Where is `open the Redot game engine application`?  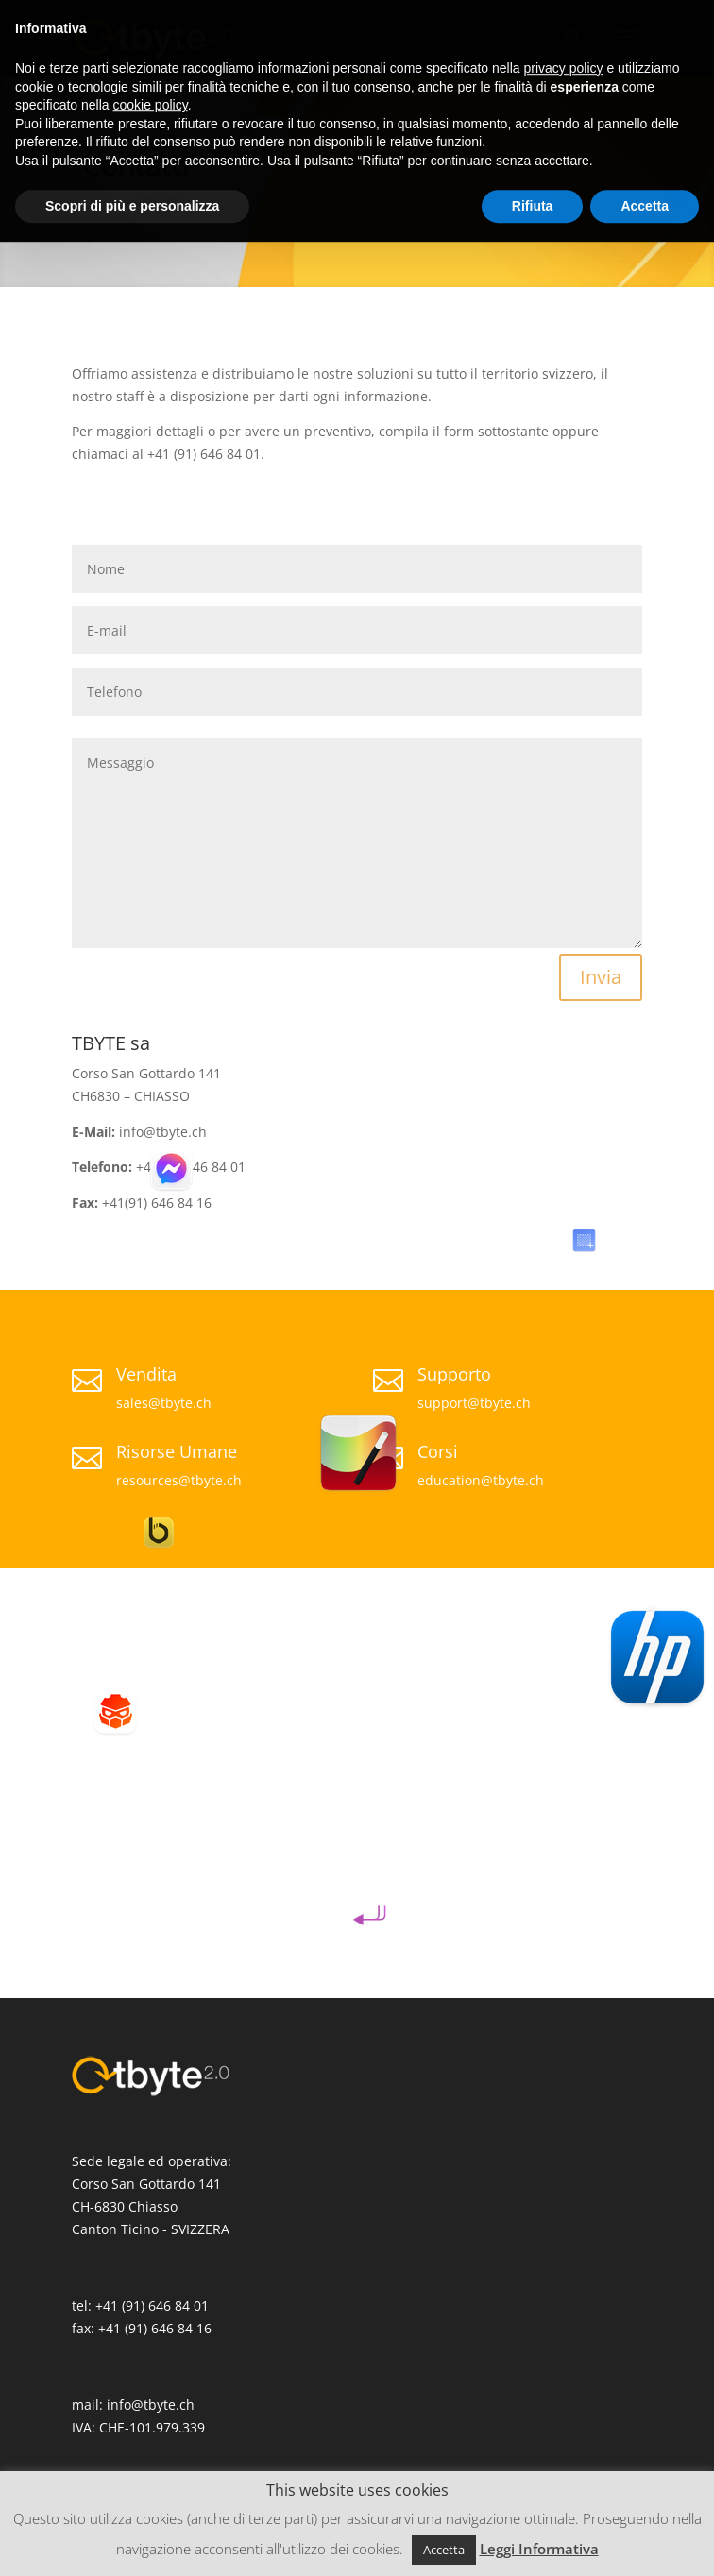
open the Redot game engine application is located at coordinates (115, 1711).